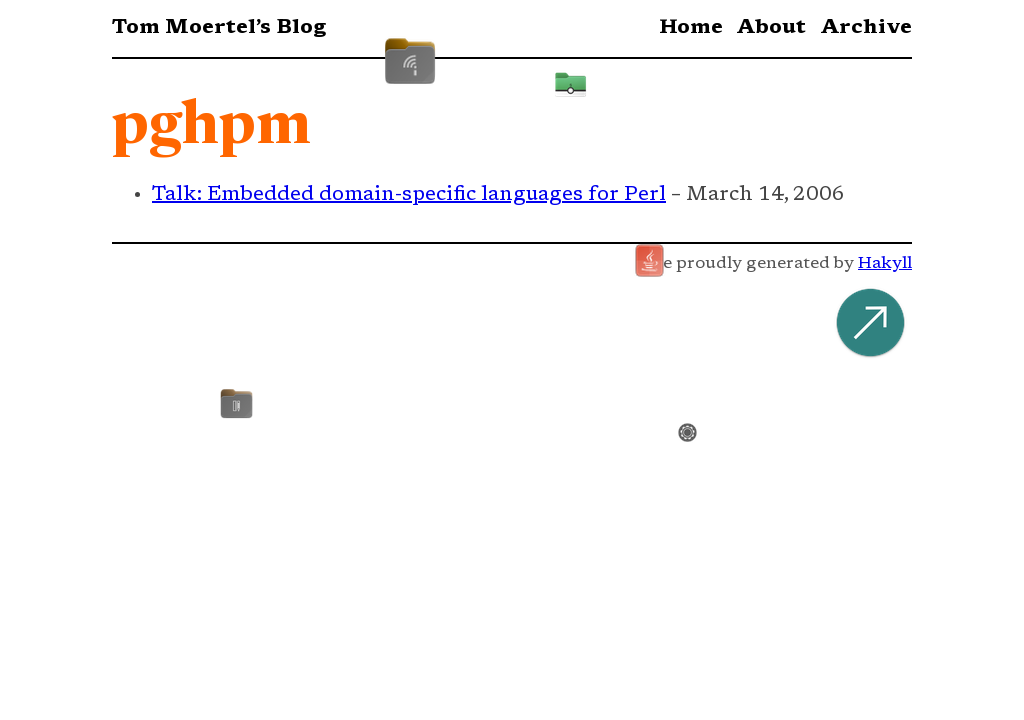 Image resolution: width=1024 pixels, height=720 pixels. What do you see at coordinates (570, 85) in the screenshot?
I see `folder containing Pokémon Safari Ball themed content` at bounding box center [570, 85].